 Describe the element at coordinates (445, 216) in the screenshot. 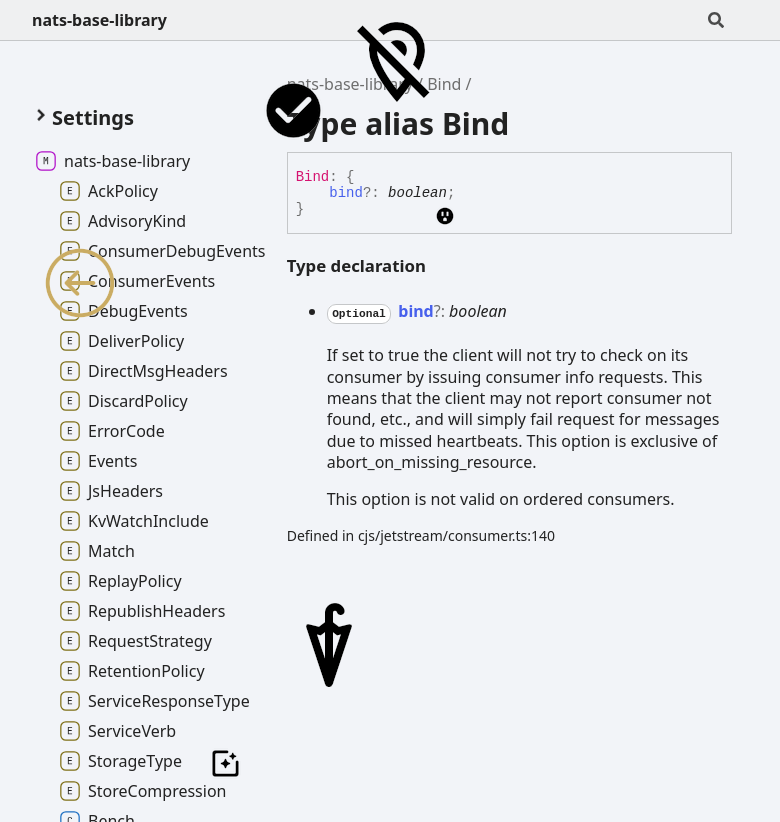

I see `indicates power outlet or charging station nearby` at that location.